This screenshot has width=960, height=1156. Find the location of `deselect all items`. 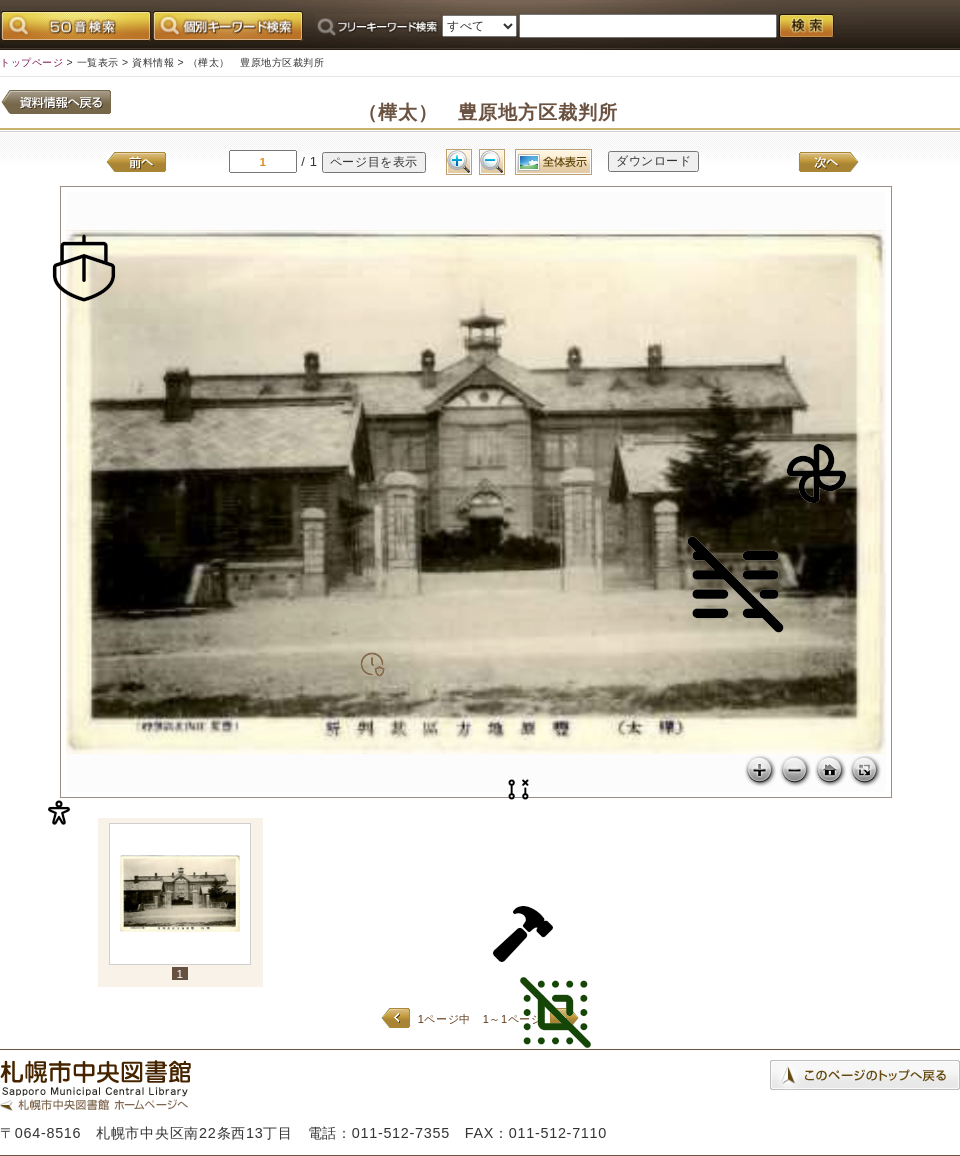

deselect all items is located at coordinates (555, 1012).